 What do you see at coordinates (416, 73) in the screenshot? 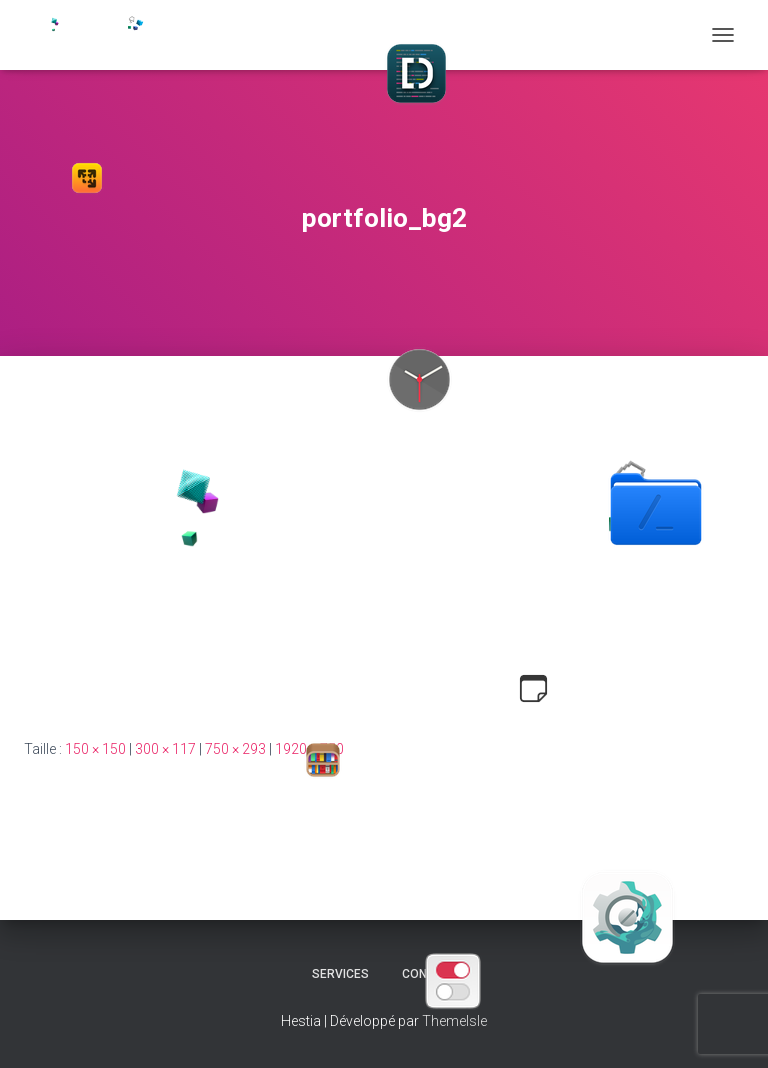
I see `open quickDocs documentation app` at bounding box center [416, 73].